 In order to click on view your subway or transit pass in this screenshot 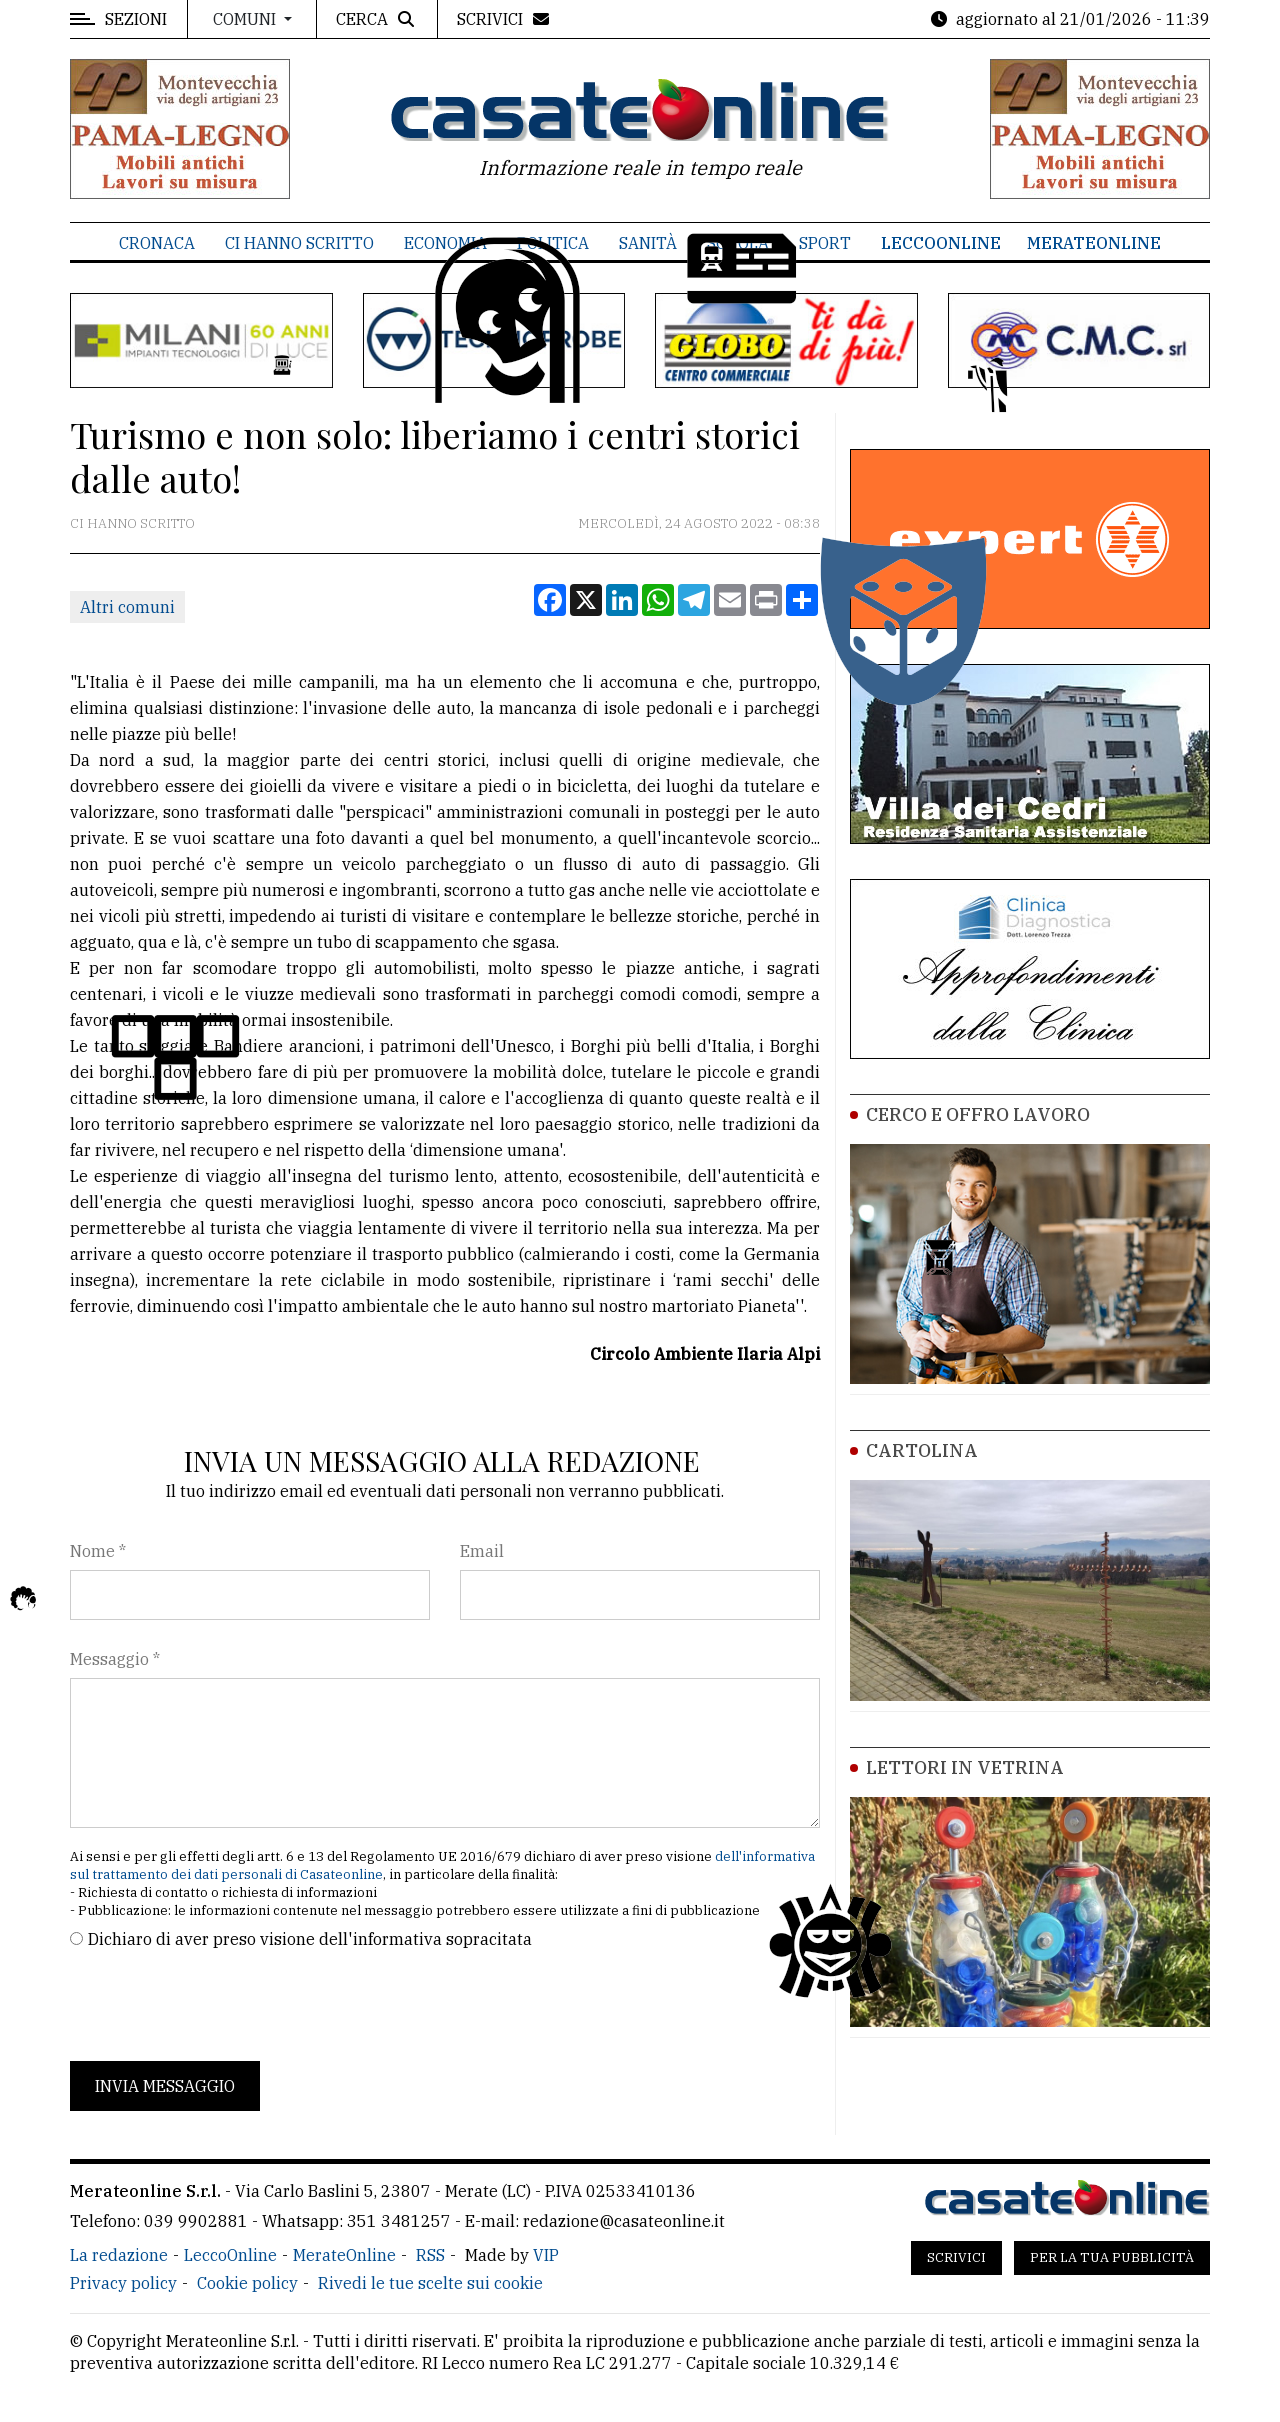, I will do `click(740, 268)`.